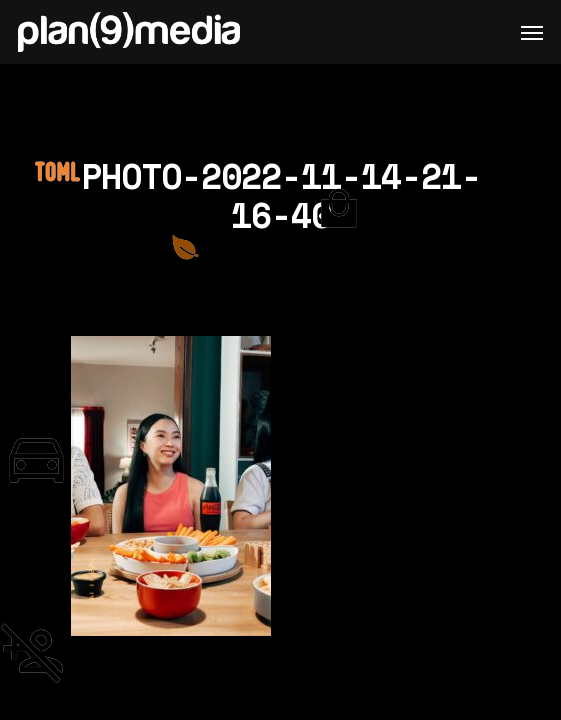 This screenshot has width=561, height=720. Describe the element at coordinates (185, 247) in the screenshot. I see `indicates eco-friendly or sustainable option` at that location.